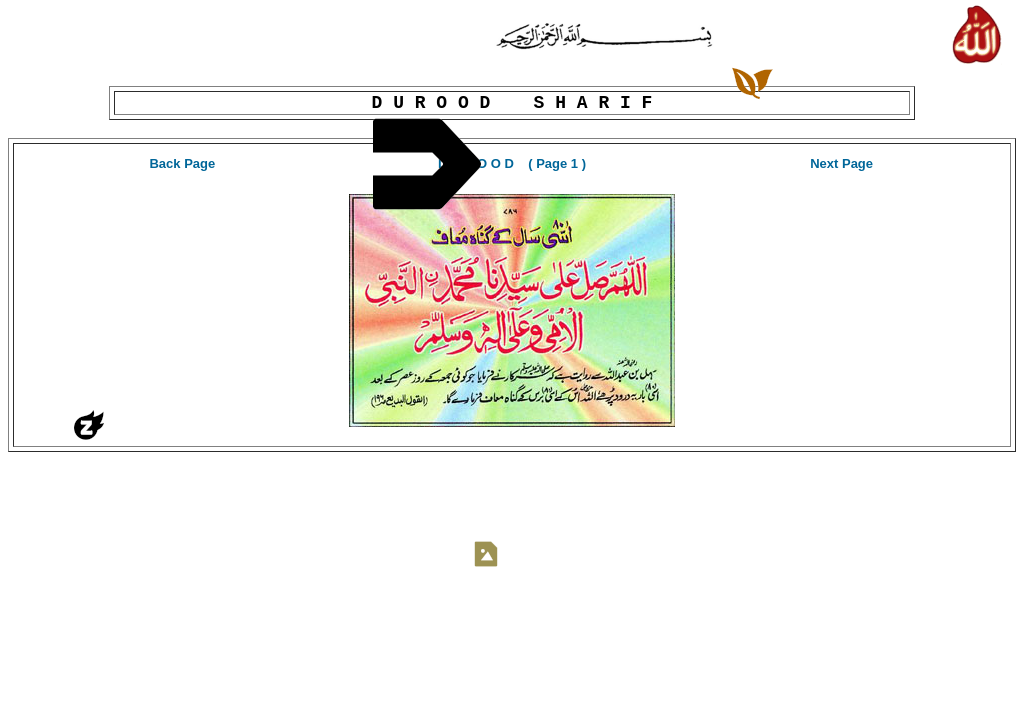 The width and height of the screenshot is (1024, 720). Describe the element at coordinates (89, 425) in the screenshot. I see `visit ZCOOL design community` at that location.